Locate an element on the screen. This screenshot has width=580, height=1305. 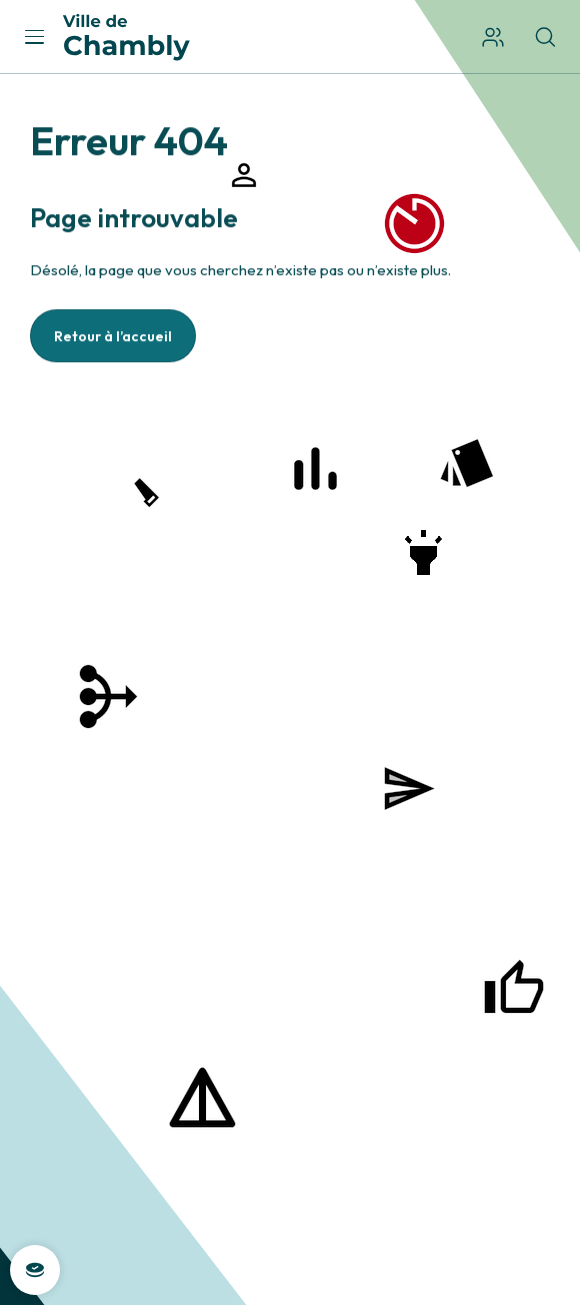
like or upvote content is located at coordinates (514, 989).